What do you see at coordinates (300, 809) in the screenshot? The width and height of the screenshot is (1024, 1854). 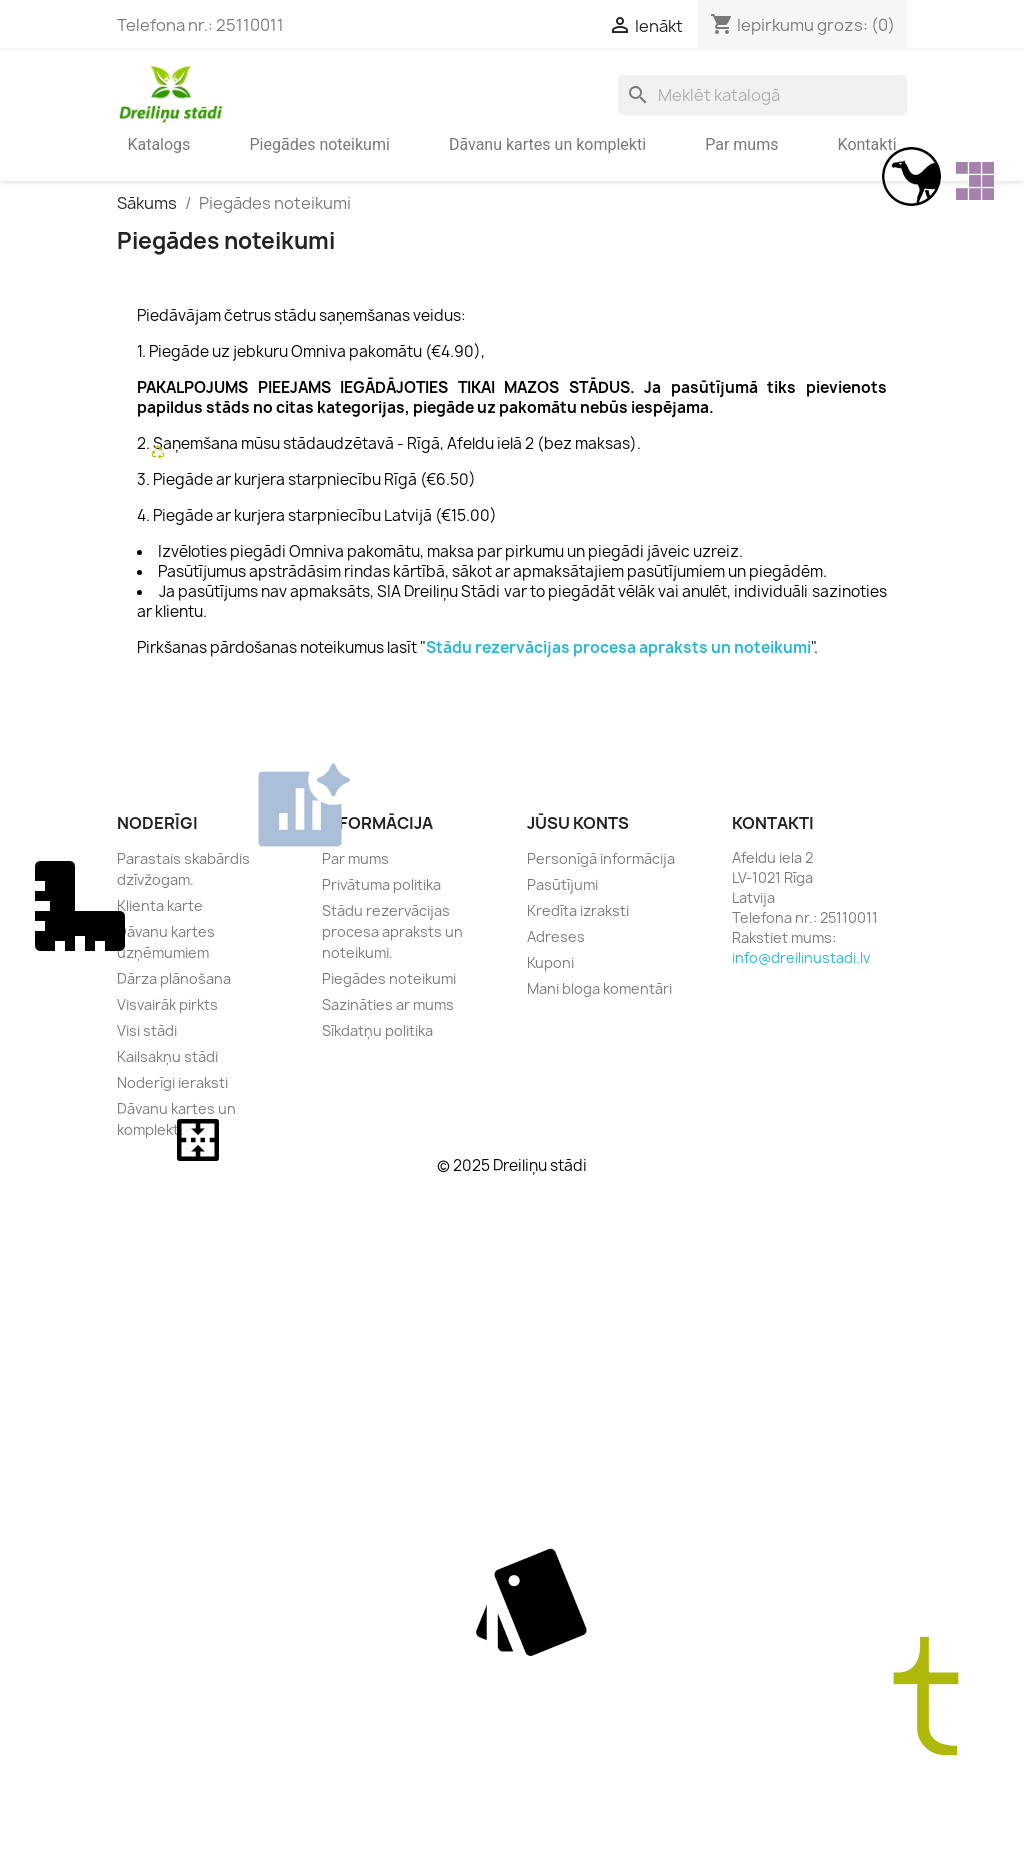 I see `view AI-powered analytics dashboard` at bounding box center [300, 809].